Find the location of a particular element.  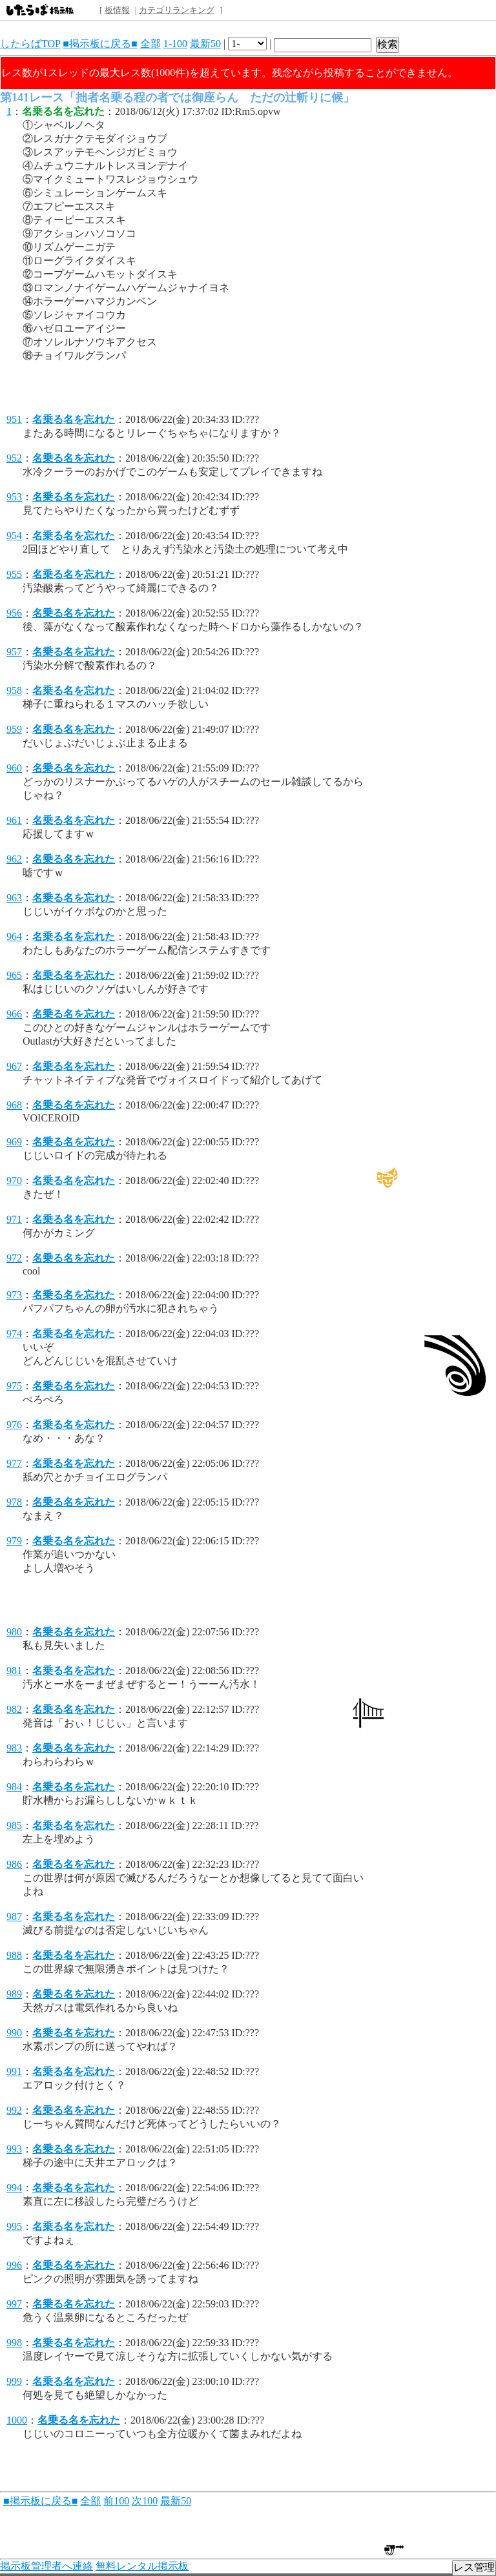

select minigun weapon is located at coordinates (394, 2548).